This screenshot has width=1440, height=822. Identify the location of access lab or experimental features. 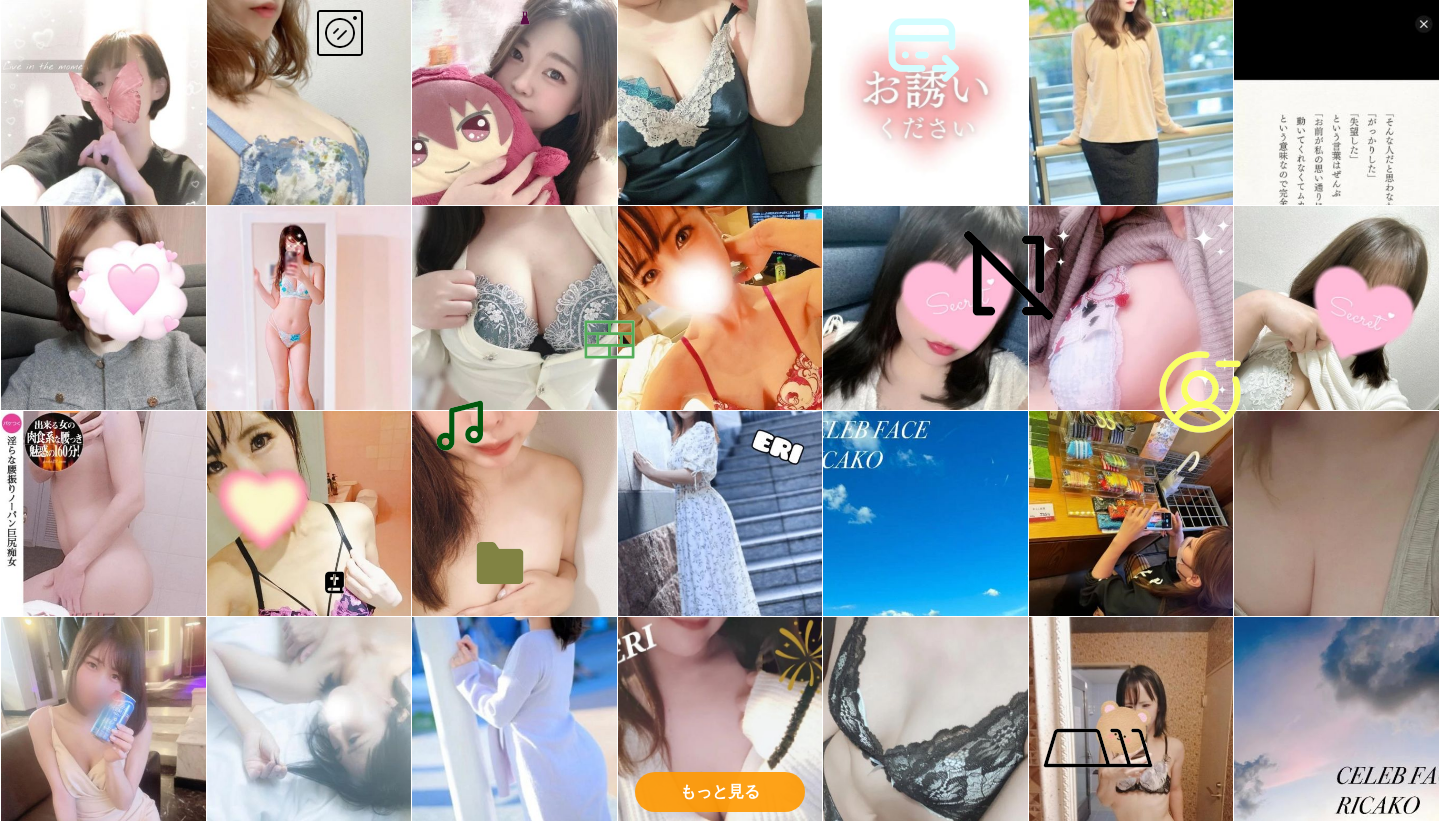
(525, 18).